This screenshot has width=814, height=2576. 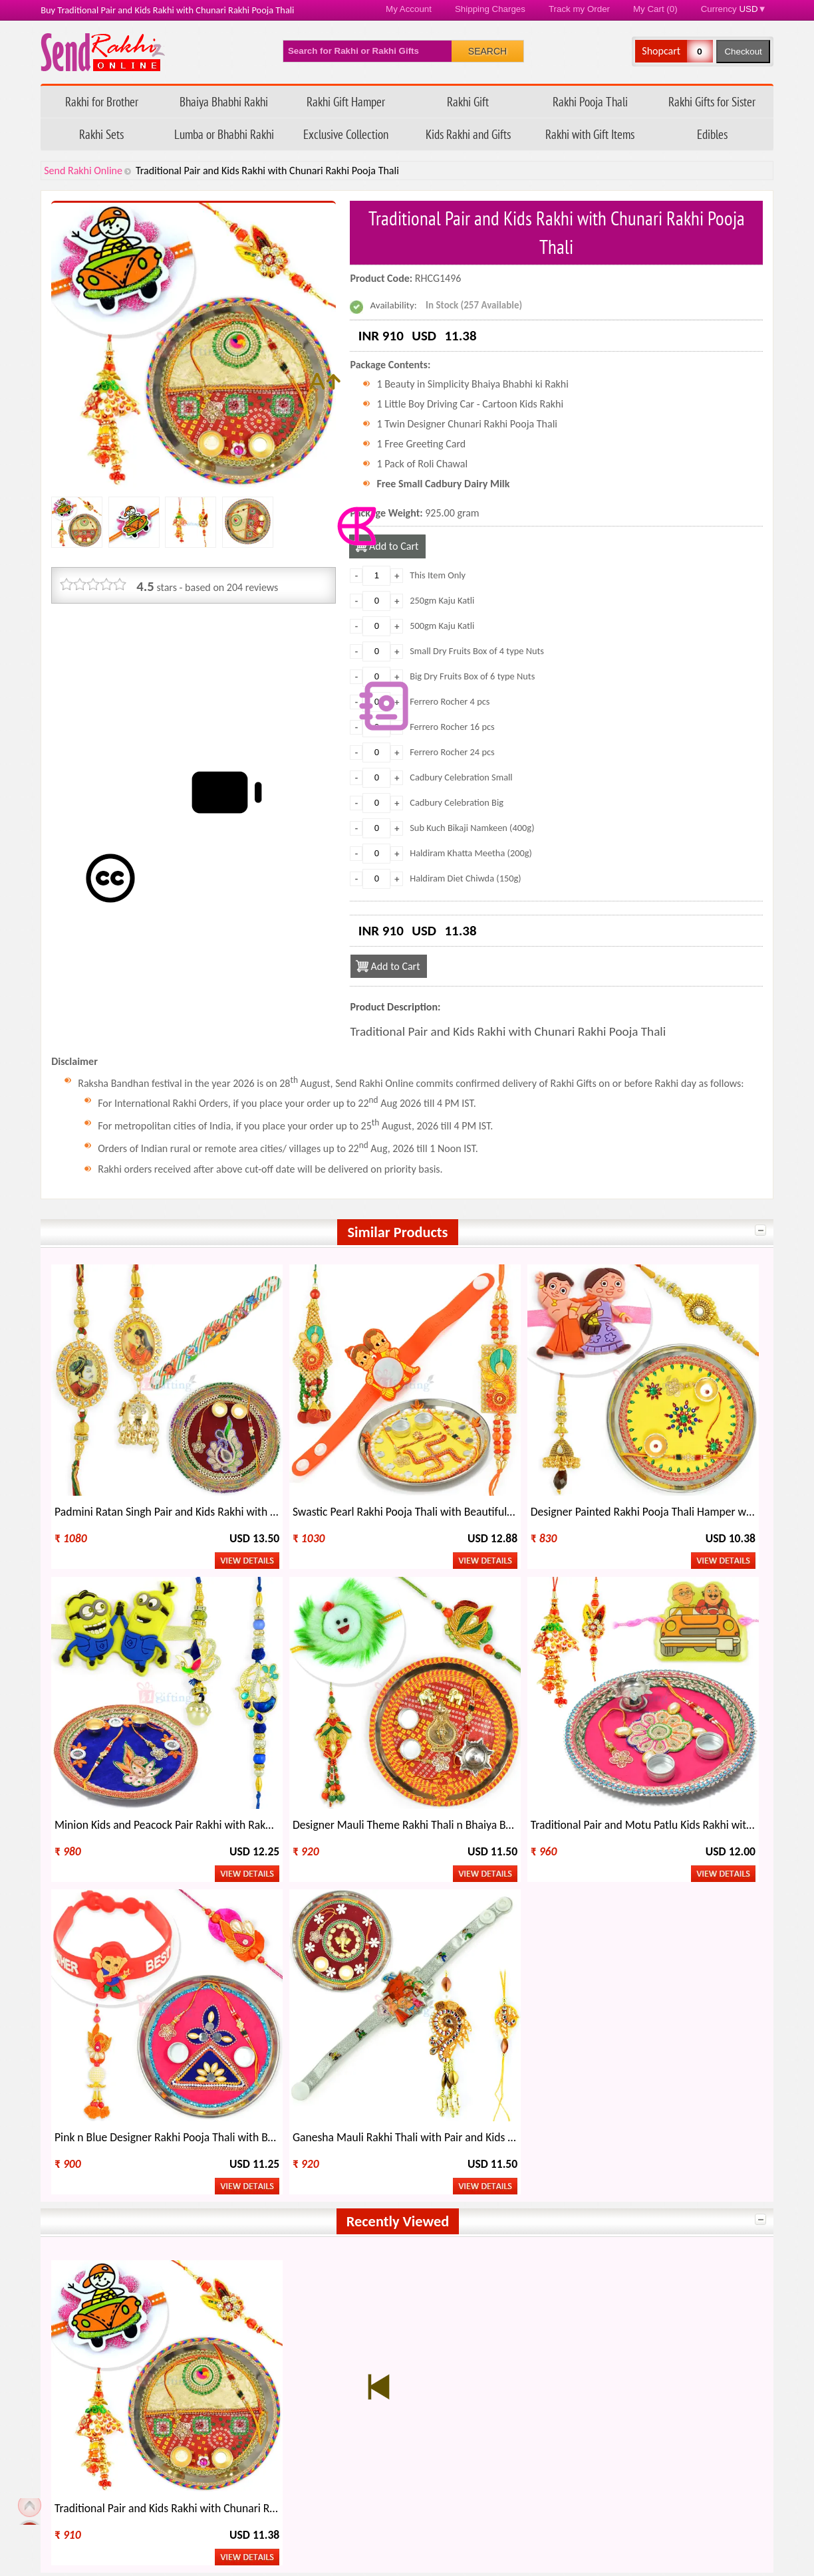 I want to click on increase font size, so click(x=325, y=382).